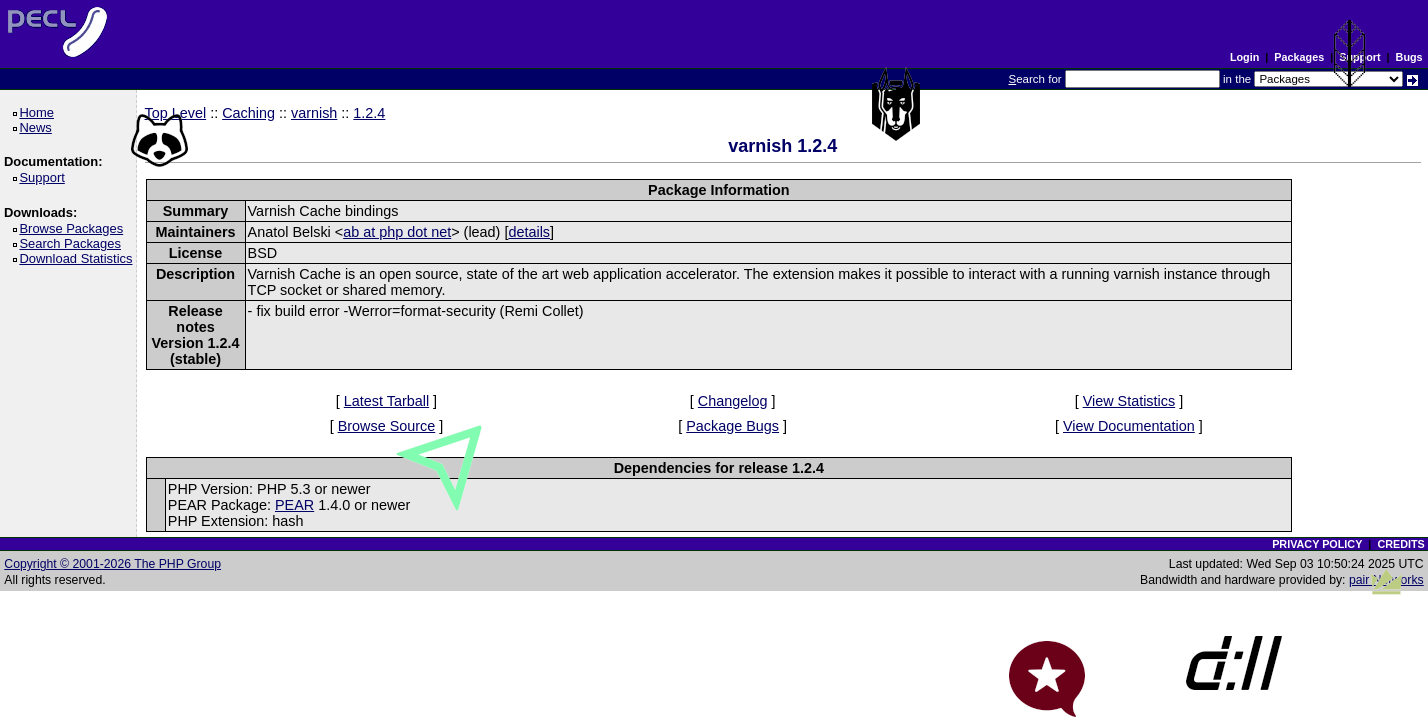 The height and width of the screenshot is (720, 1428). I want to click on open the Micro.blog app, so click(1047, 679).